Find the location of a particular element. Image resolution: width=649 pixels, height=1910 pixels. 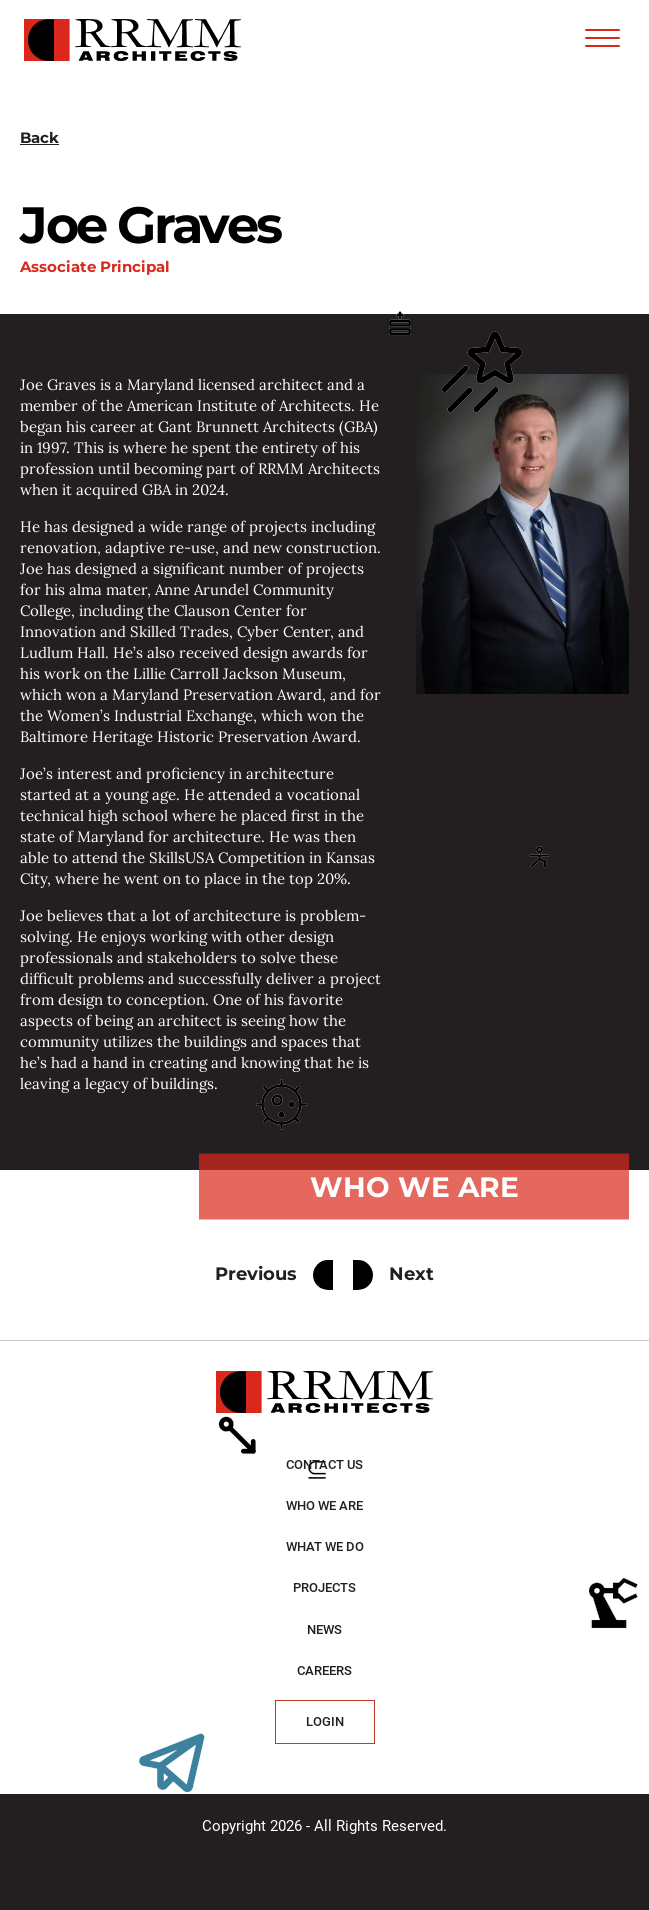

access precision manufacturing settings is located at coordinates (613, 1604).